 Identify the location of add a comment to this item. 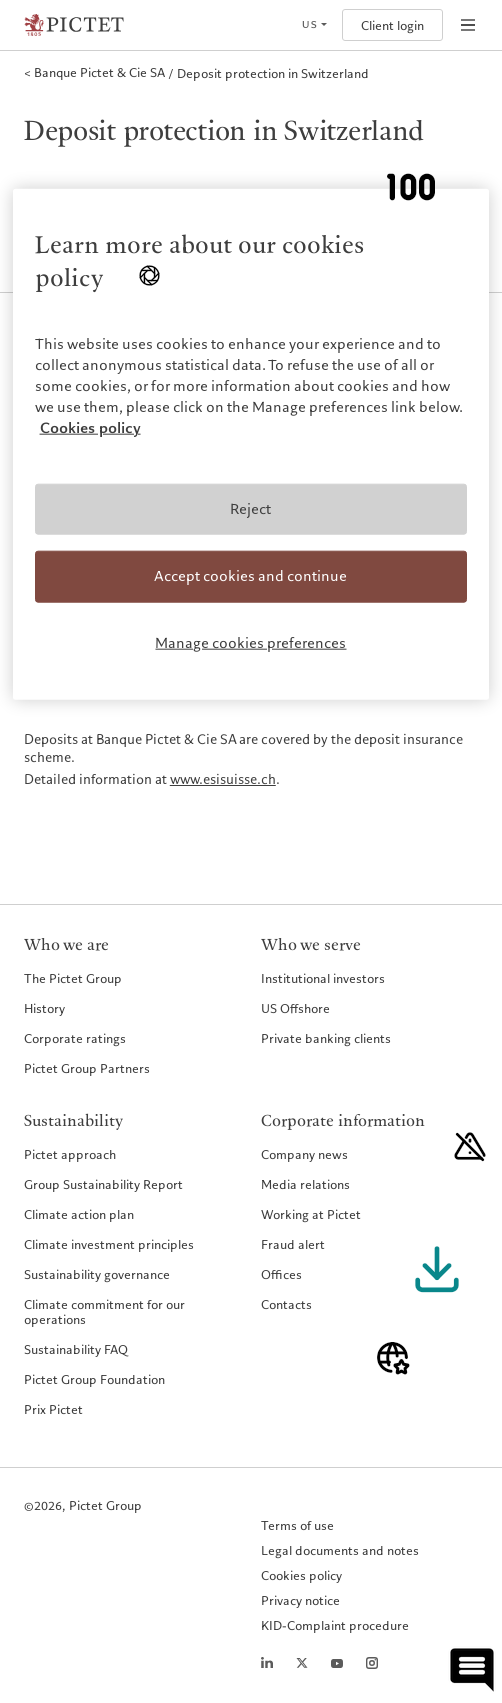
(472, 1670).